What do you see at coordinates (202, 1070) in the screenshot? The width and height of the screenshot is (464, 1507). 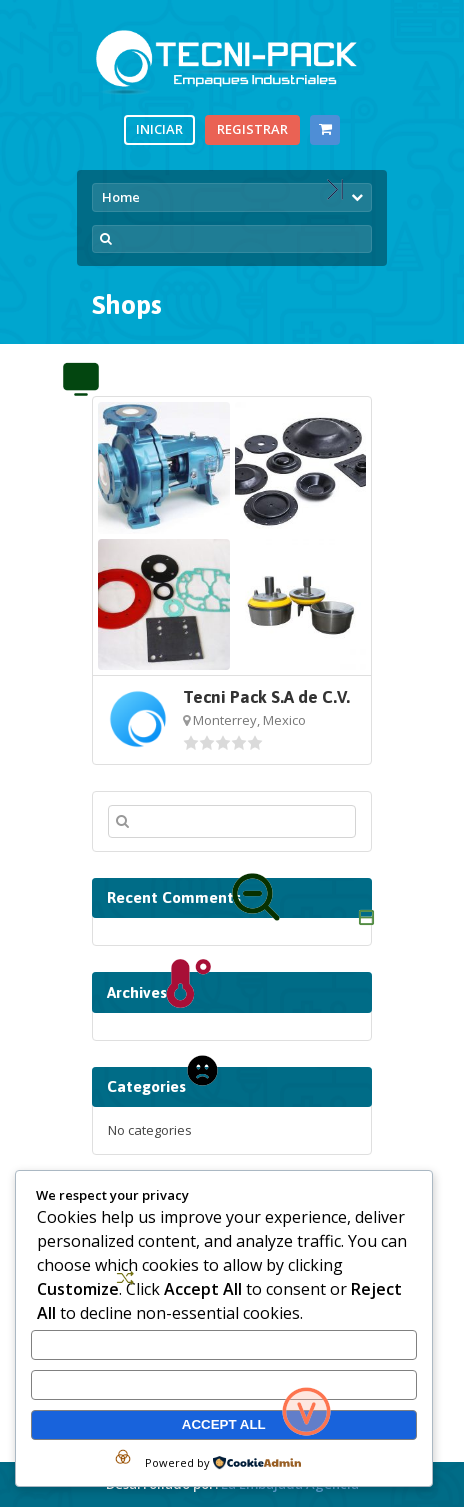 I see `indicates negative feedback or dissatisfaction` at bounding box center [202, 1070].